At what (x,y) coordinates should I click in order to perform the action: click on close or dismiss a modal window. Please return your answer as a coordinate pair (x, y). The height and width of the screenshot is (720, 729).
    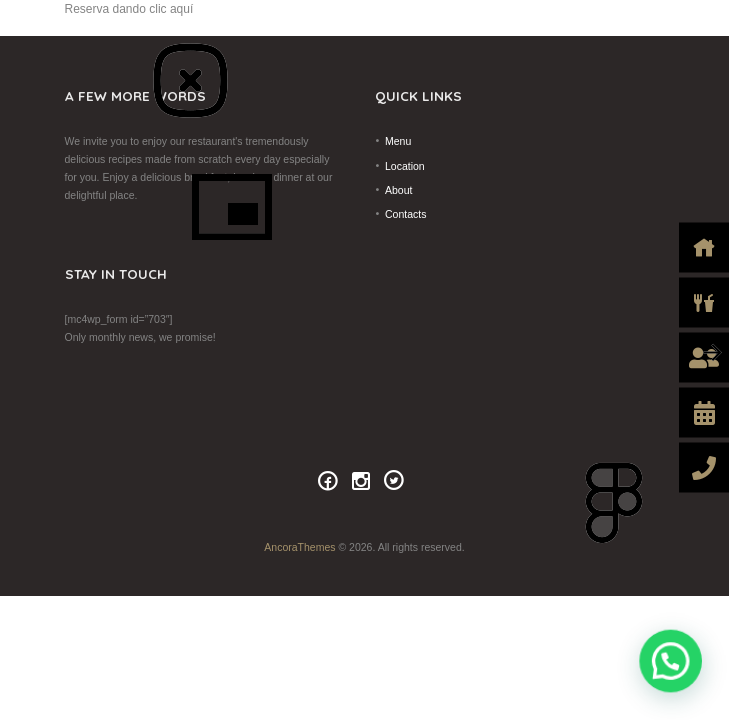
    Looking at the image, I should click on (190, 80).